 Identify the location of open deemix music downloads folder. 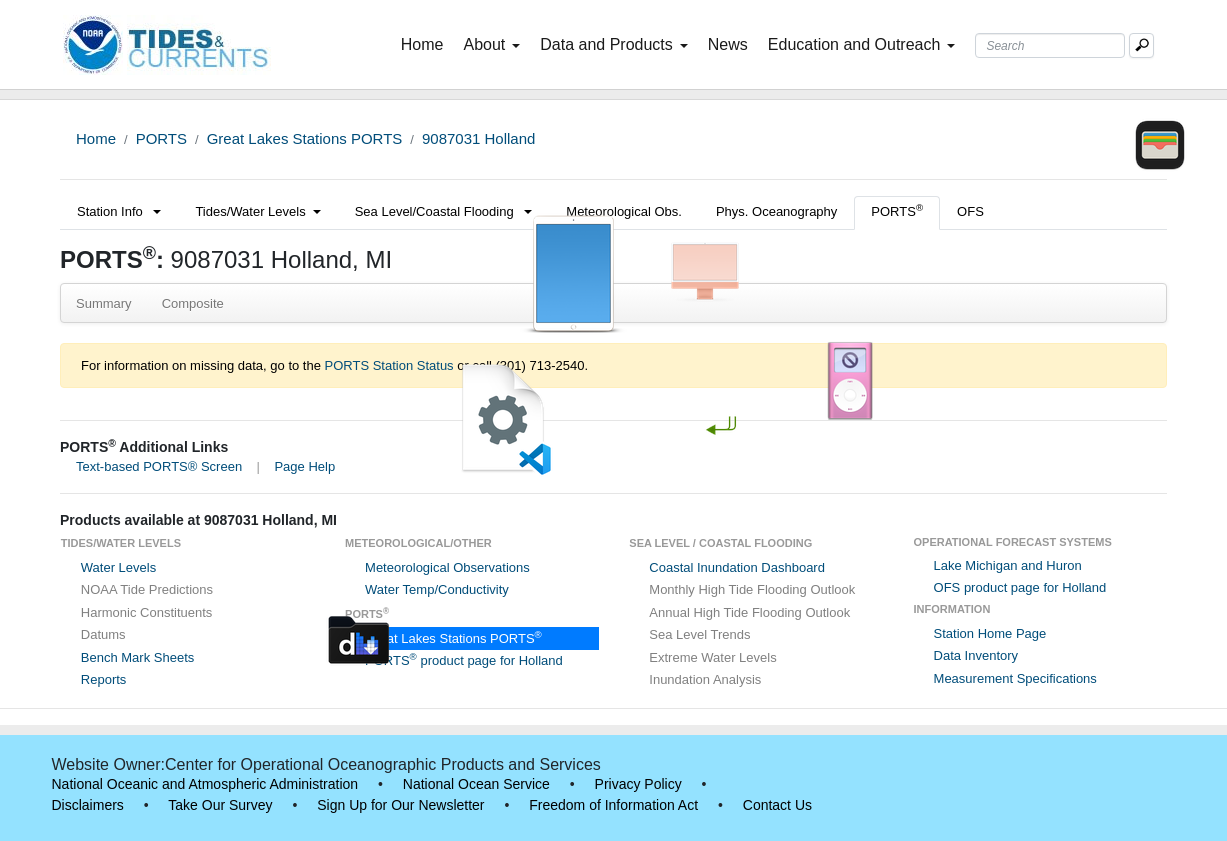
(358, 641).